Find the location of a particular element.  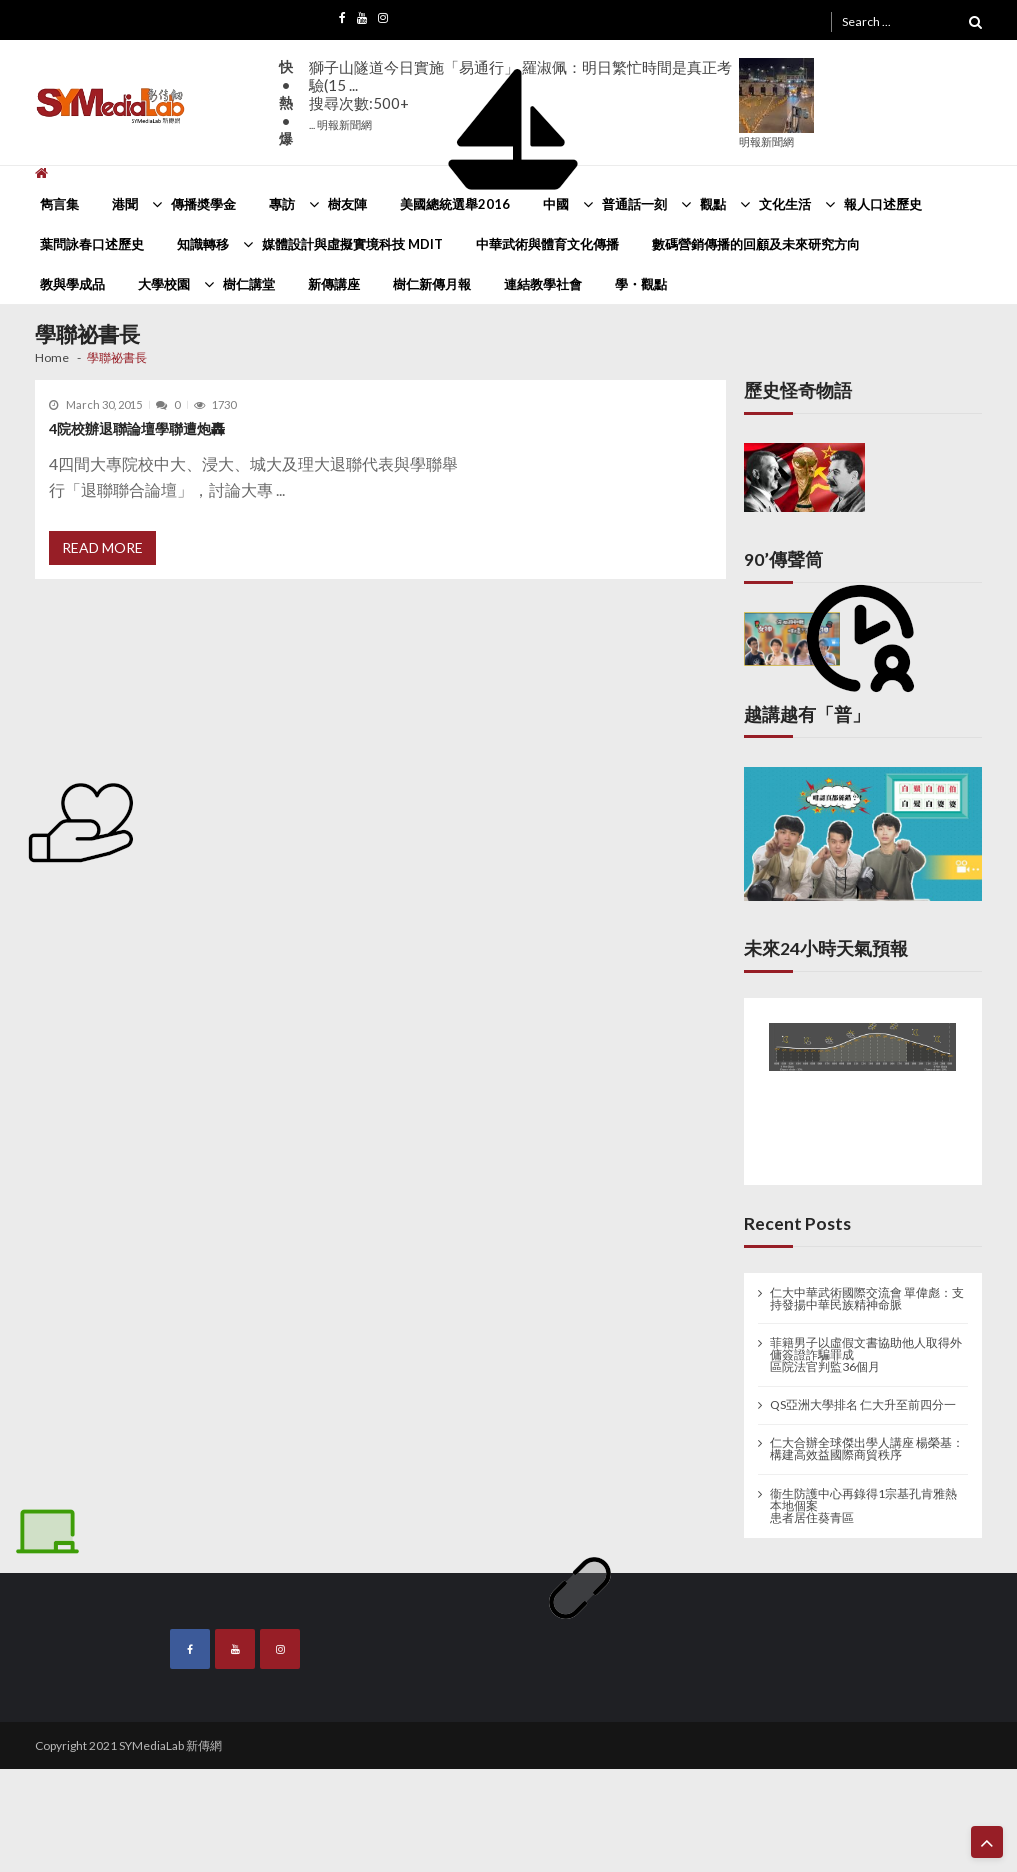

donate or make a charitable contribution is located at coordinates (84, 824).